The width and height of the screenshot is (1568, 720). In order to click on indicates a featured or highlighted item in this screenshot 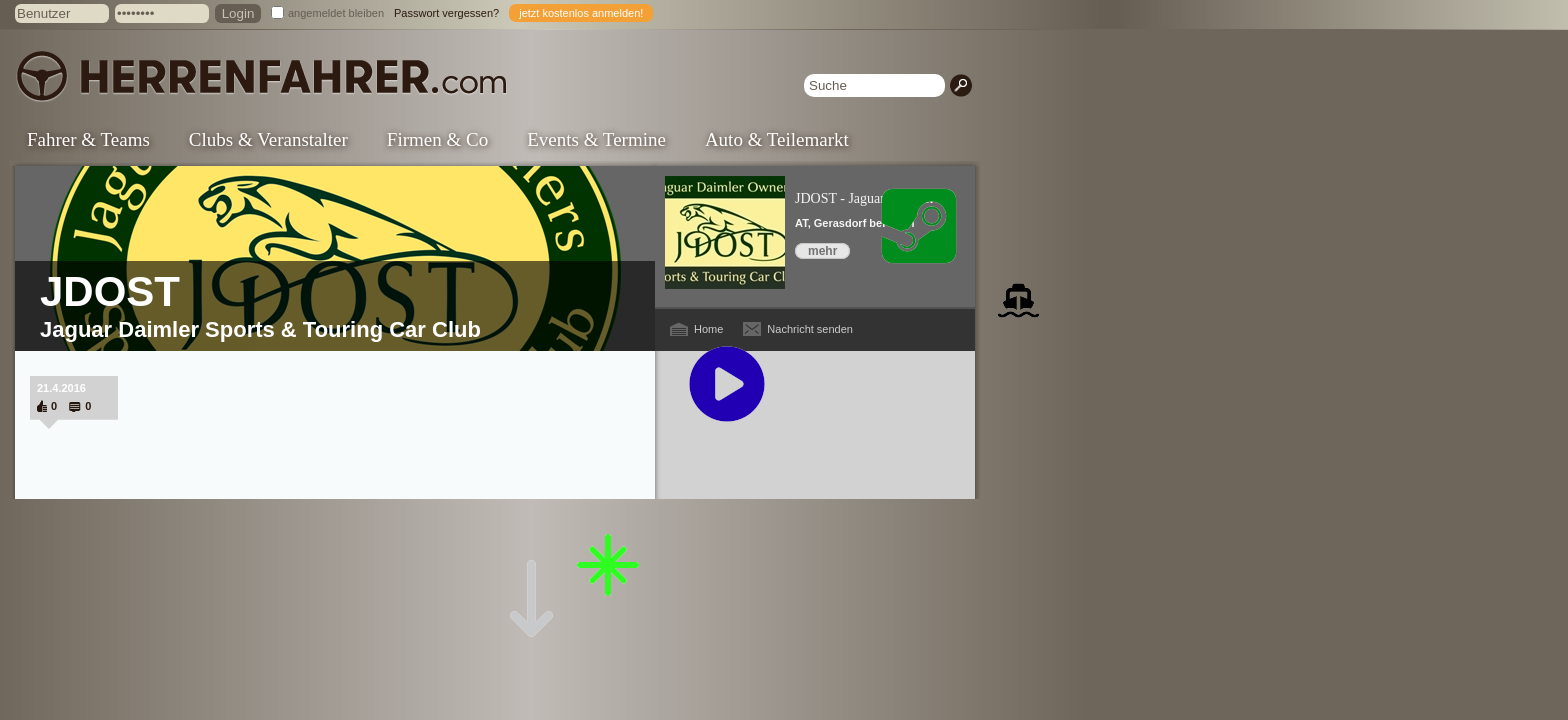, I will do `click(609, 566)`.